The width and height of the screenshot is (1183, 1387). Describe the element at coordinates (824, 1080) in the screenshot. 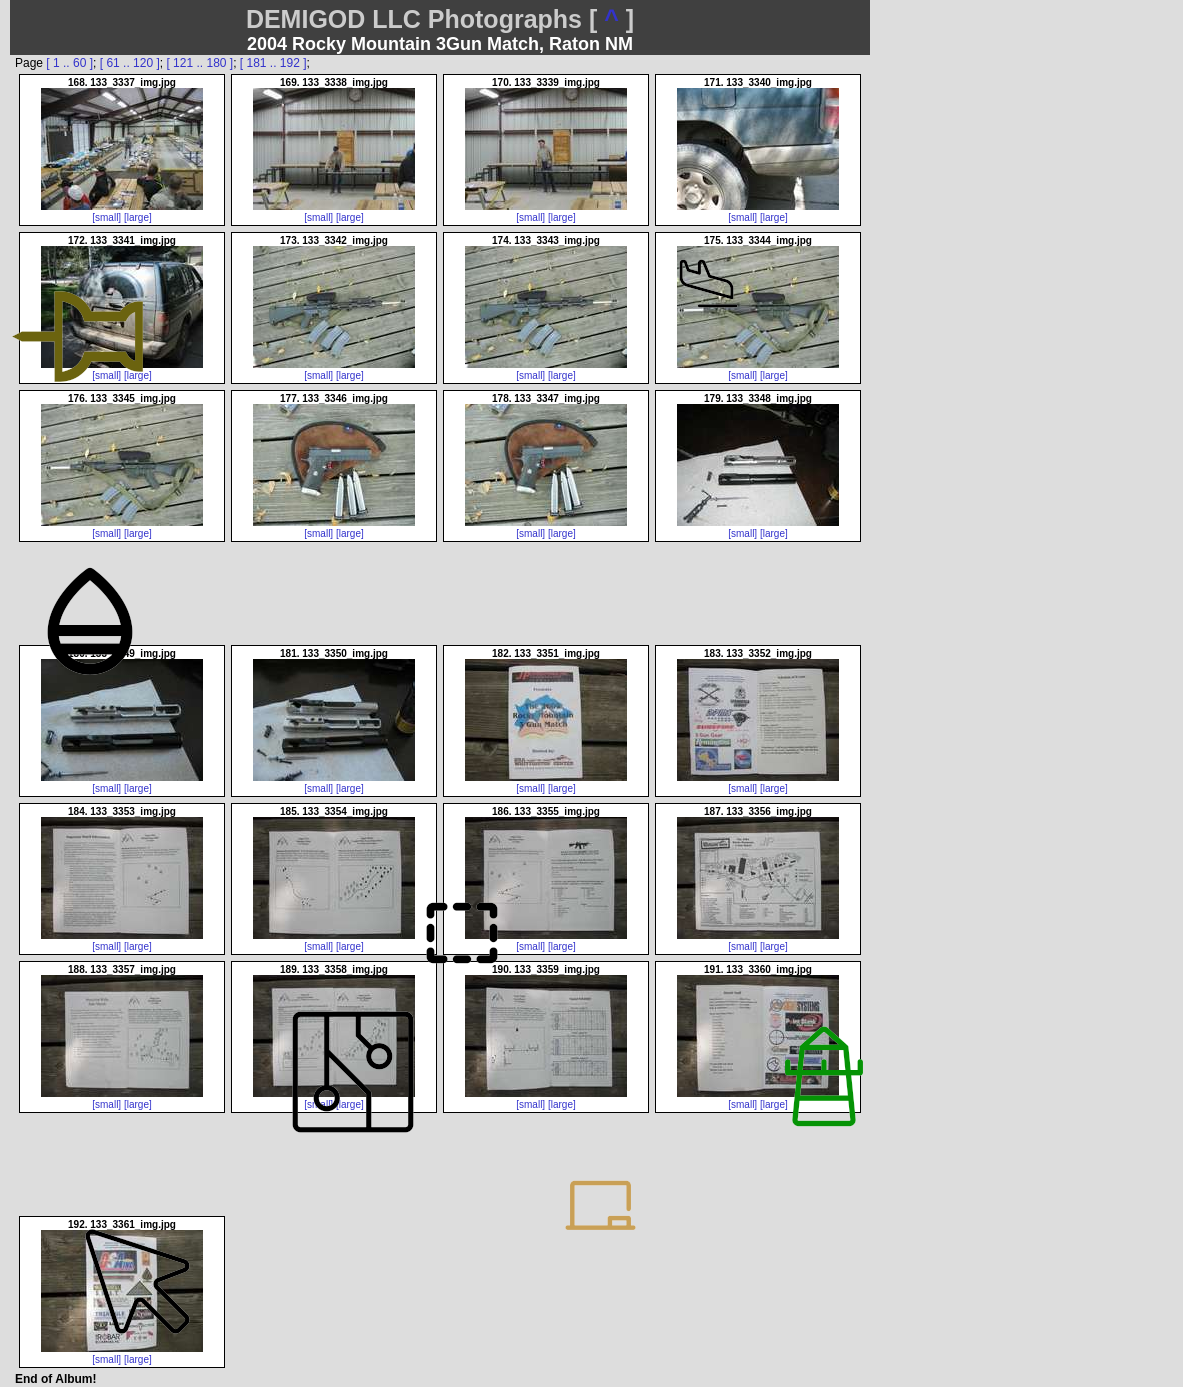

I see `access website accessibility or SEO audit tools` at that location.